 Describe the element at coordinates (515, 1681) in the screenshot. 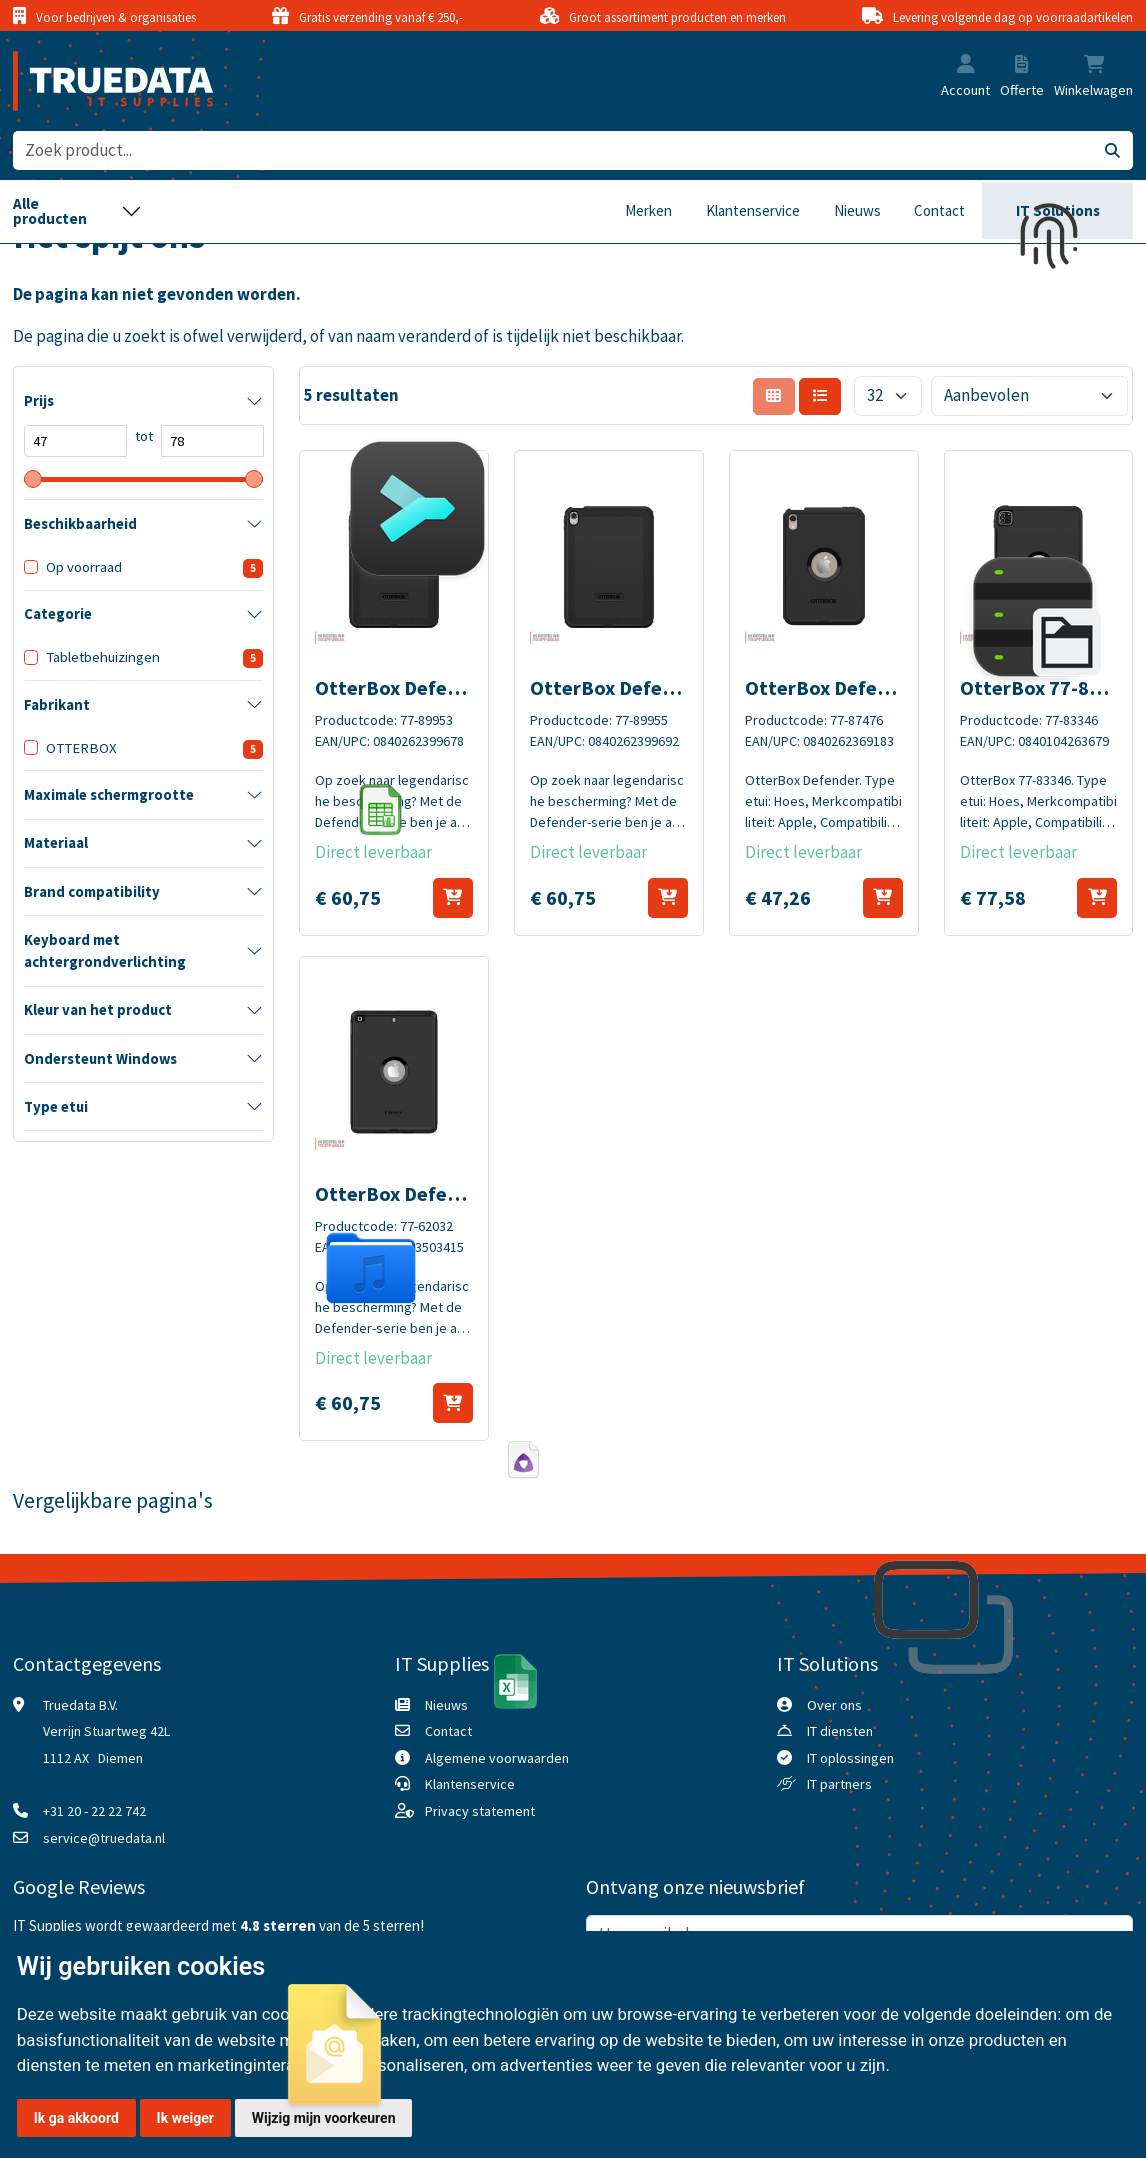

I see `open a microsoft excel spreadsheet file` at that location.